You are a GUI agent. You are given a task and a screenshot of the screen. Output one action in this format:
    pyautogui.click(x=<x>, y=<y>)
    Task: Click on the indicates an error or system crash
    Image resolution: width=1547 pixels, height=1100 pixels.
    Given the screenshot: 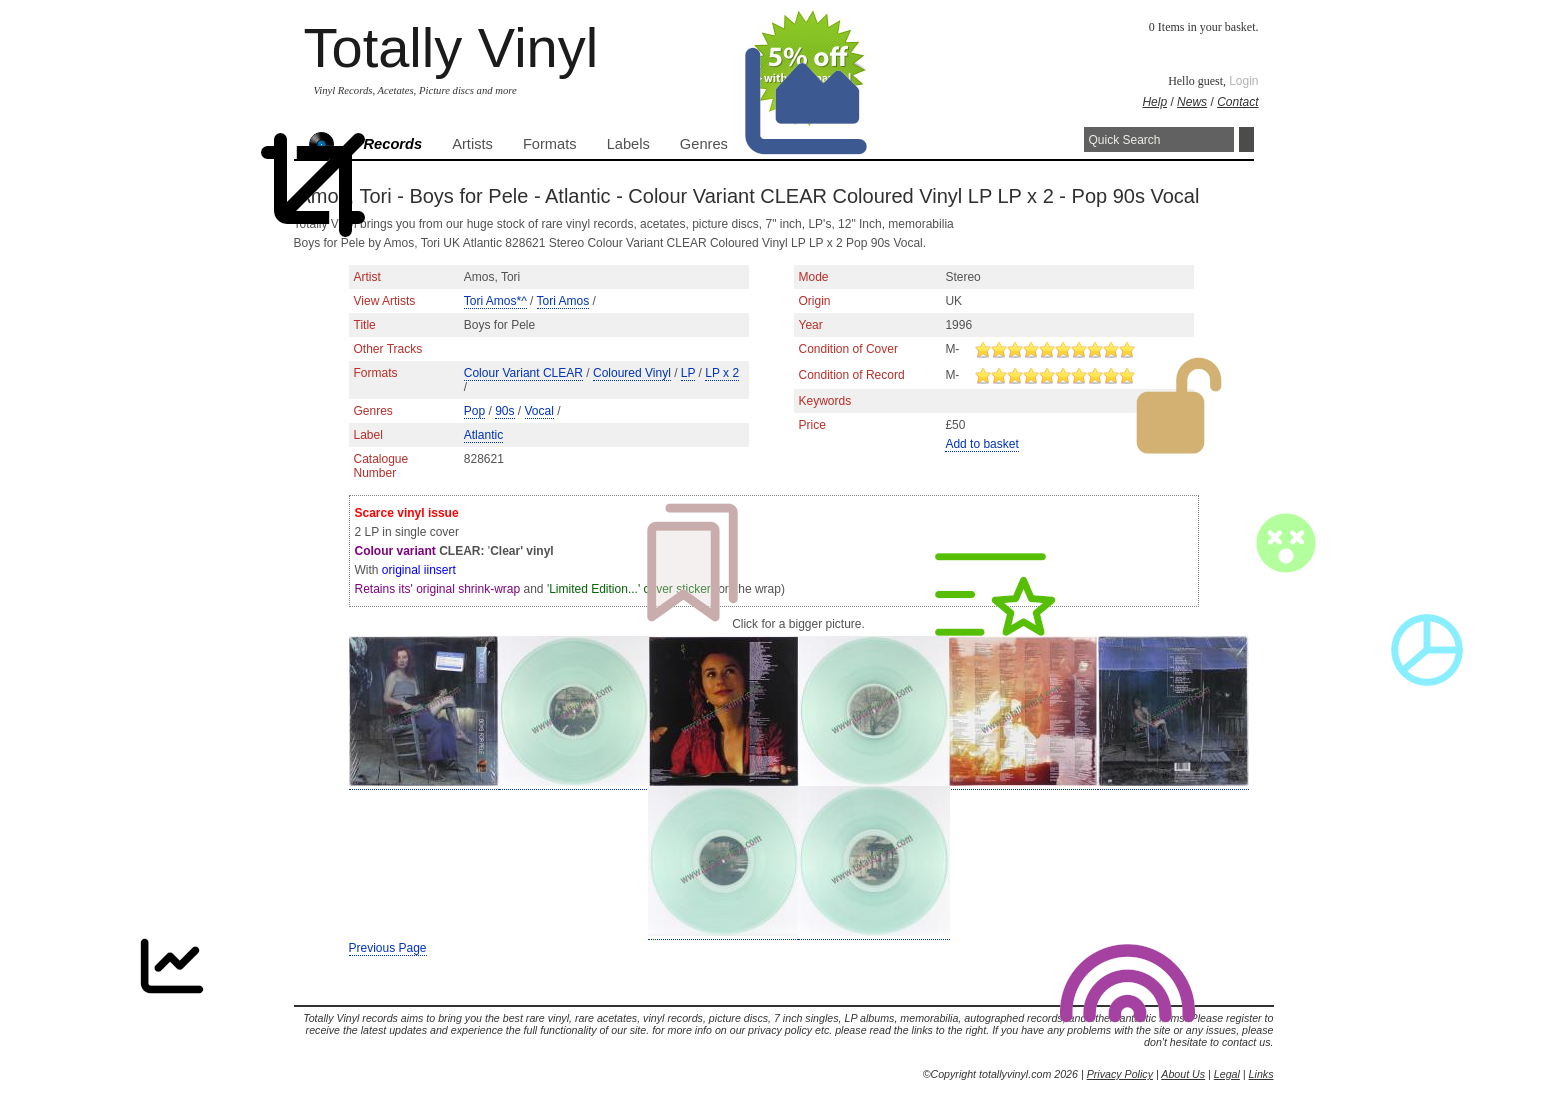 What is the action you would take?
    pyautogui.click(x=1286, y=543)
    